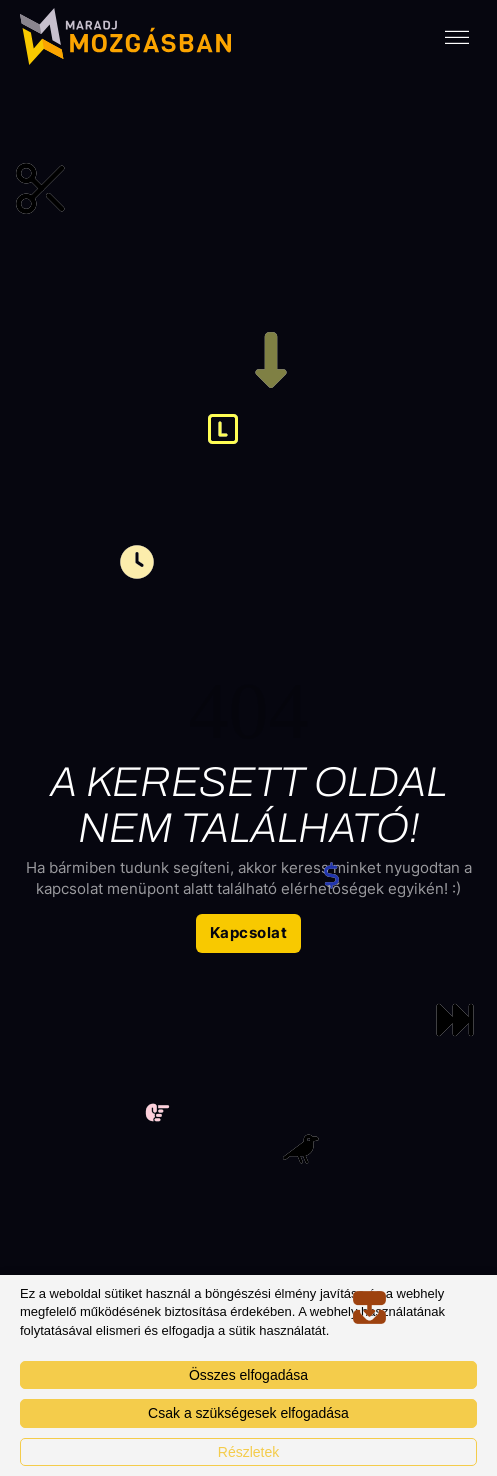 The height and width of the screenshot is (1476, 497). Describe the element at coordinates (157, 1112) in the screenshot. I see `indicates next step or continue forward` at that location.